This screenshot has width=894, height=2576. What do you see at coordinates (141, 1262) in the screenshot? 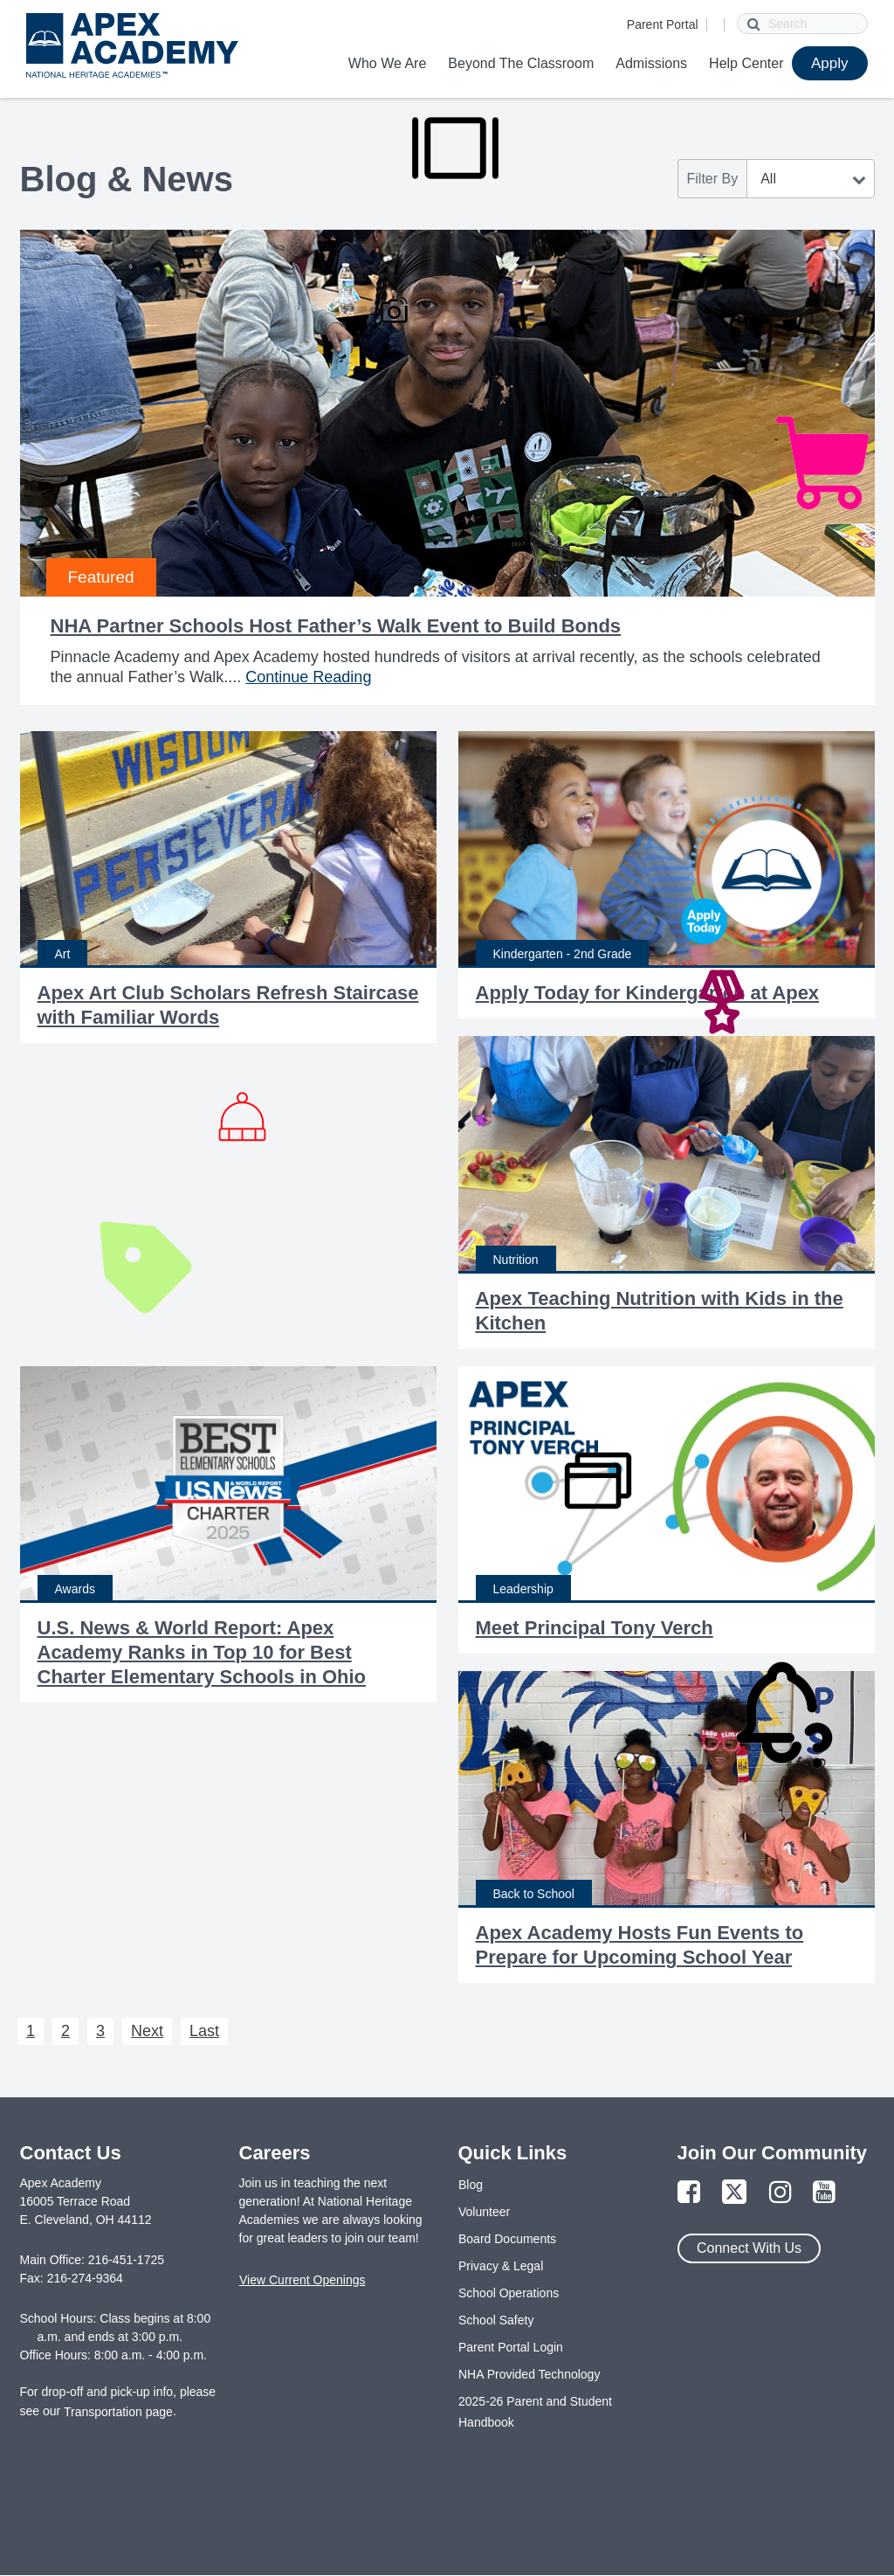
I see `view tags or labels` at bounding box center [141, 1262].